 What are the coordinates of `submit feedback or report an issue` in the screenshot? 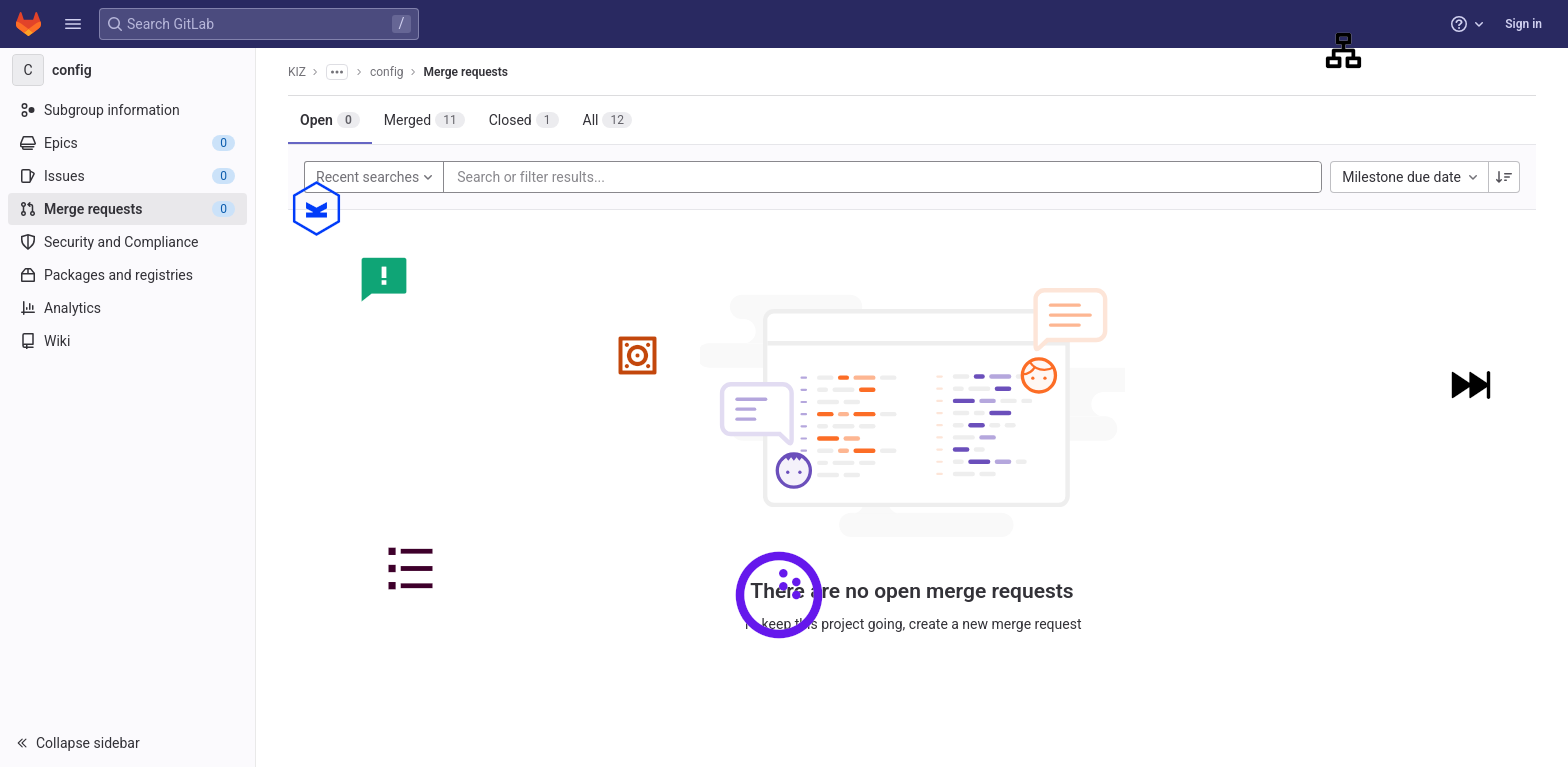 It's located at (384, 278).